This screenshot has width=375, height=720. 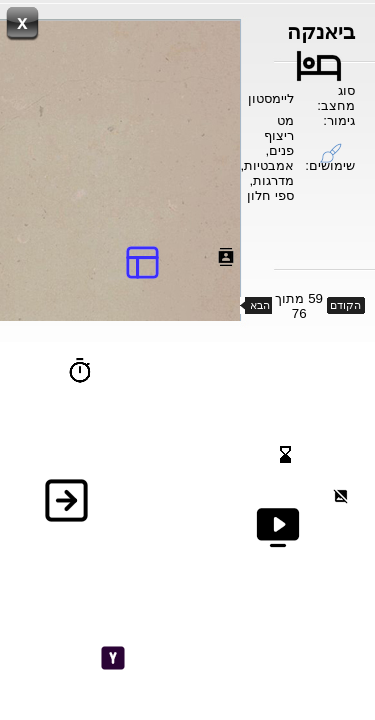 I want to click on access your contacts list, so click(x=226, y=257).